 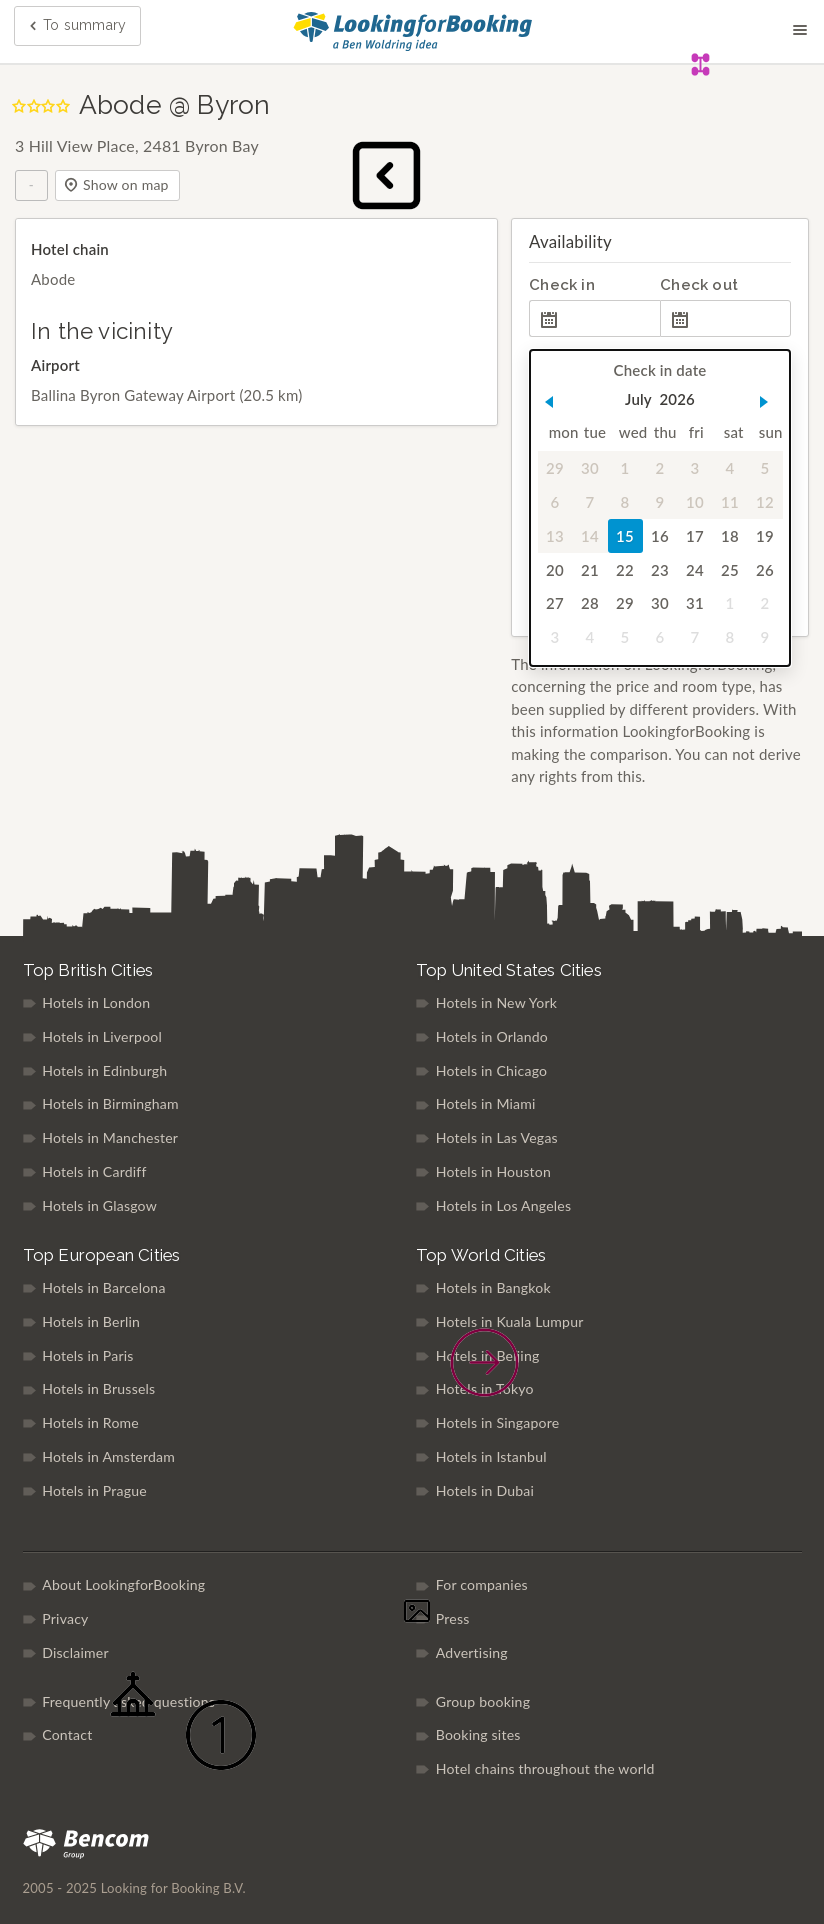 I want to click on view nearby churches or places of worship, so click(x=133, y=1694).